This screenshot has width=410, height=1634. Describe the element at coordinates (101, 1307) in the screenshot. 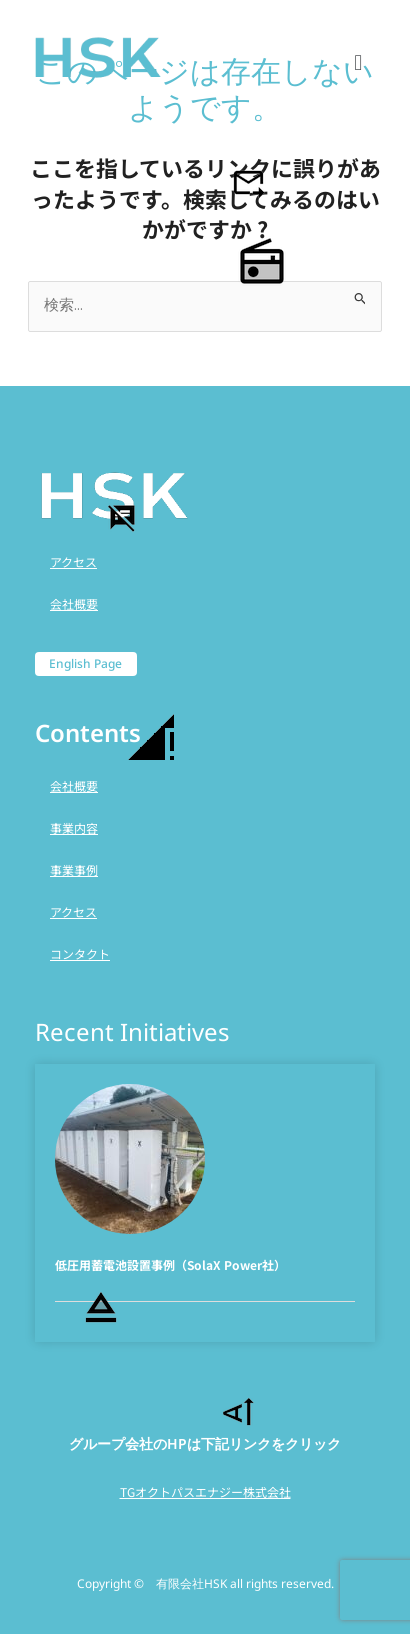

I see `eject removable media or disc` at that location.